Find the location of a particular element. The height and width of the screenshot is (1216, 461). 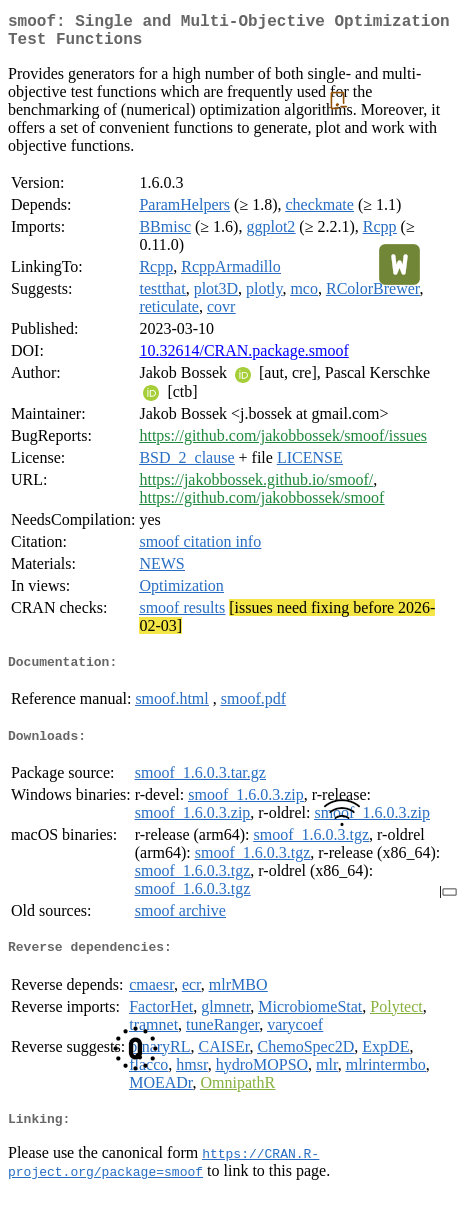

indicates a loading or processing state for Q-related feature is located at coordinates (135, 1048).